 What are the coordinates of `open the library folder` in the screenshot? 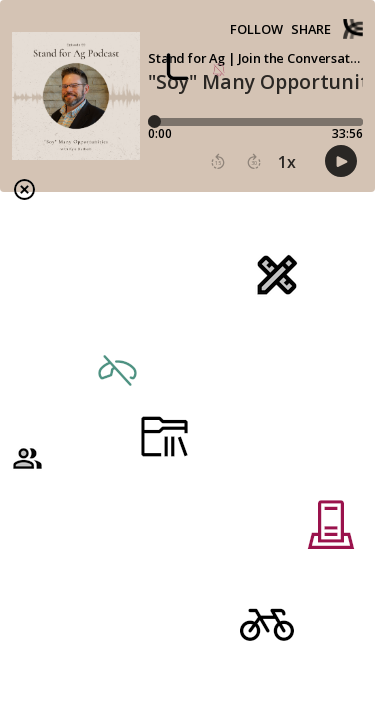 It's located at (164, 436).